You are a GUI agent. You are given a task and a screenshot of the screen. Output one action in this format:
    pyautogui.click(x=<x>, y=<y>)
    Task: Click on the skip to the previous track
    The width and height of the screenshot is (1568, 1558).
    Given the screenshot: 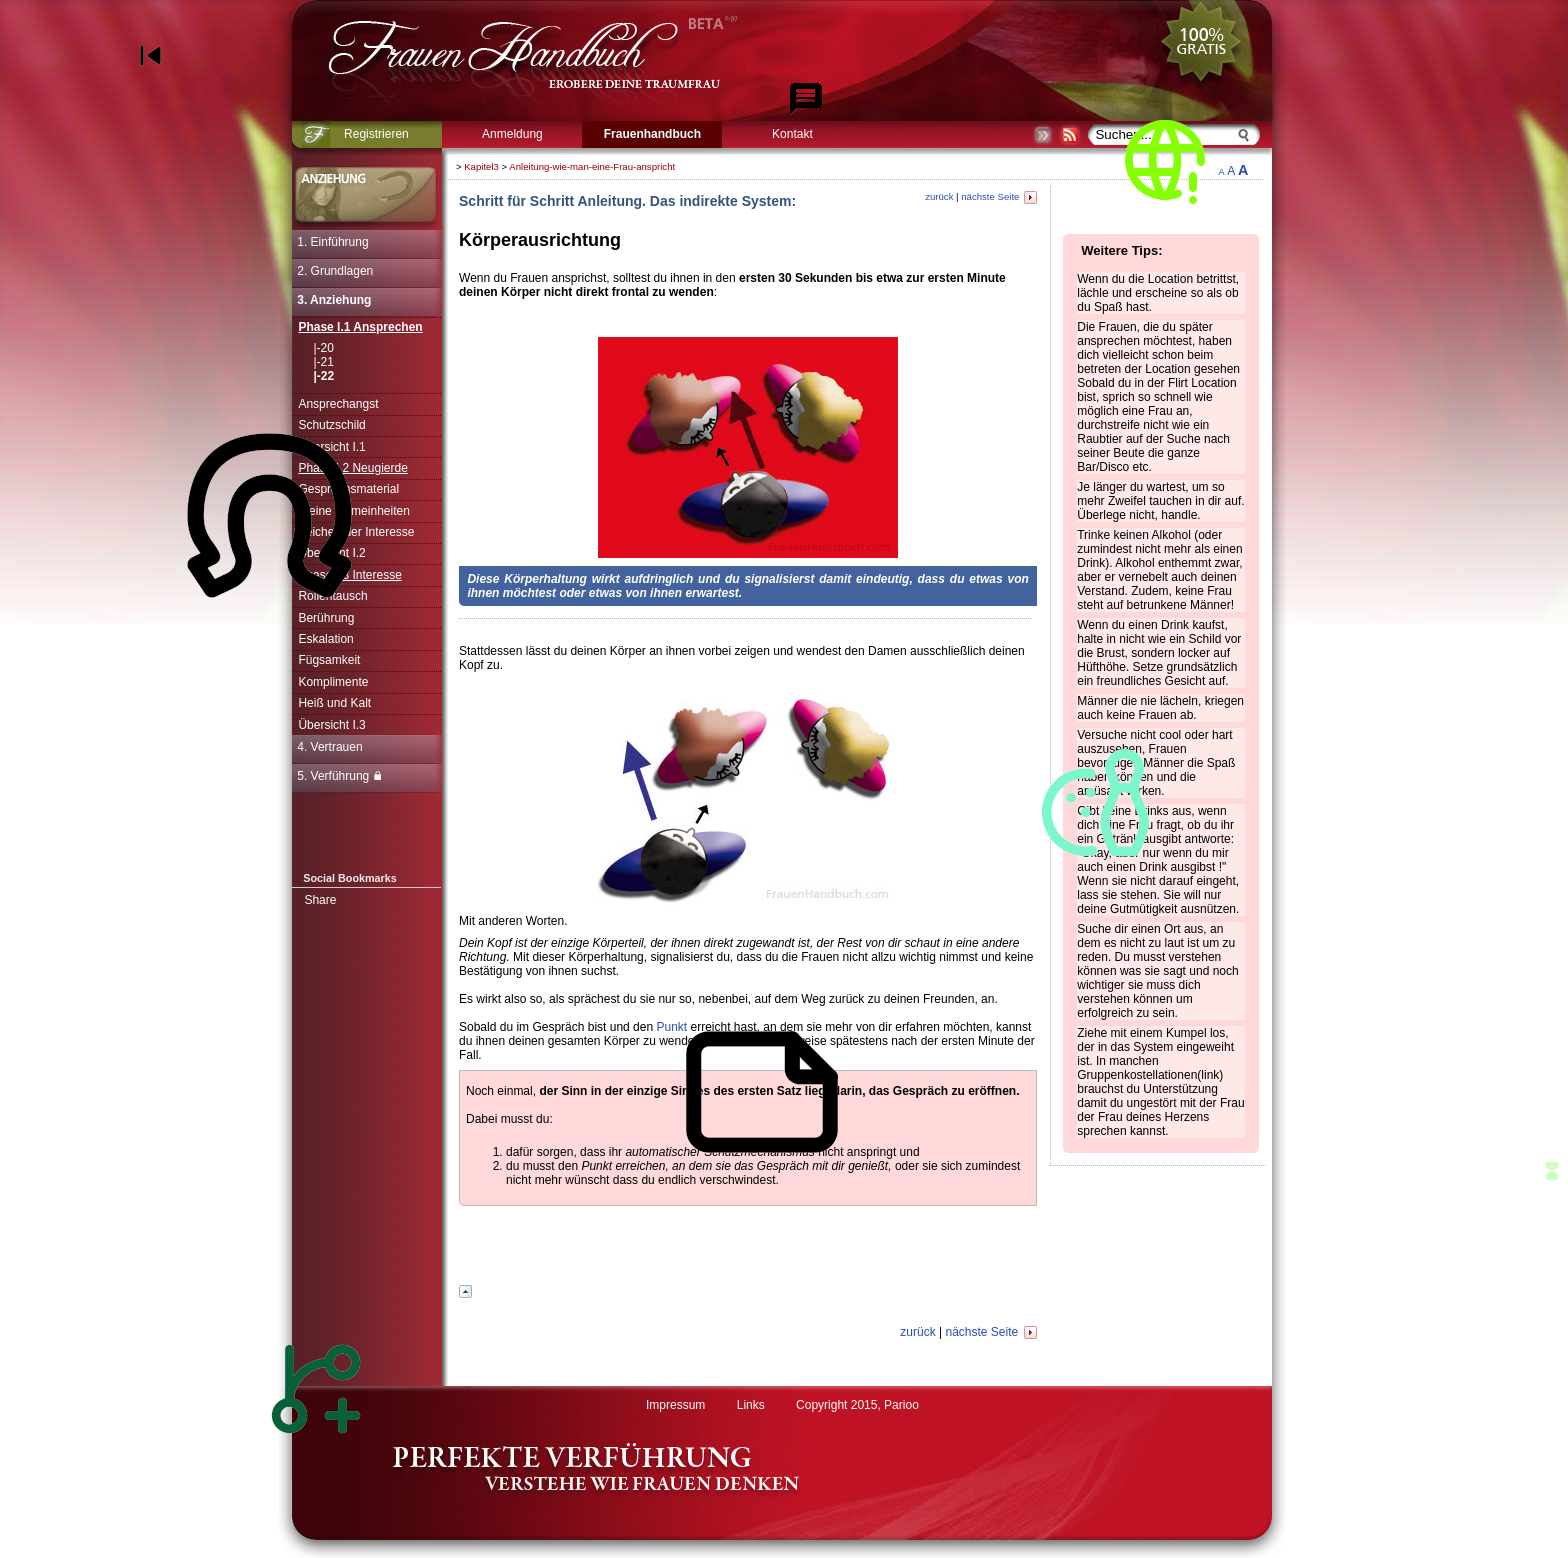 What is the action you would take?
    pyautogui.click(x=150, y=55)
    